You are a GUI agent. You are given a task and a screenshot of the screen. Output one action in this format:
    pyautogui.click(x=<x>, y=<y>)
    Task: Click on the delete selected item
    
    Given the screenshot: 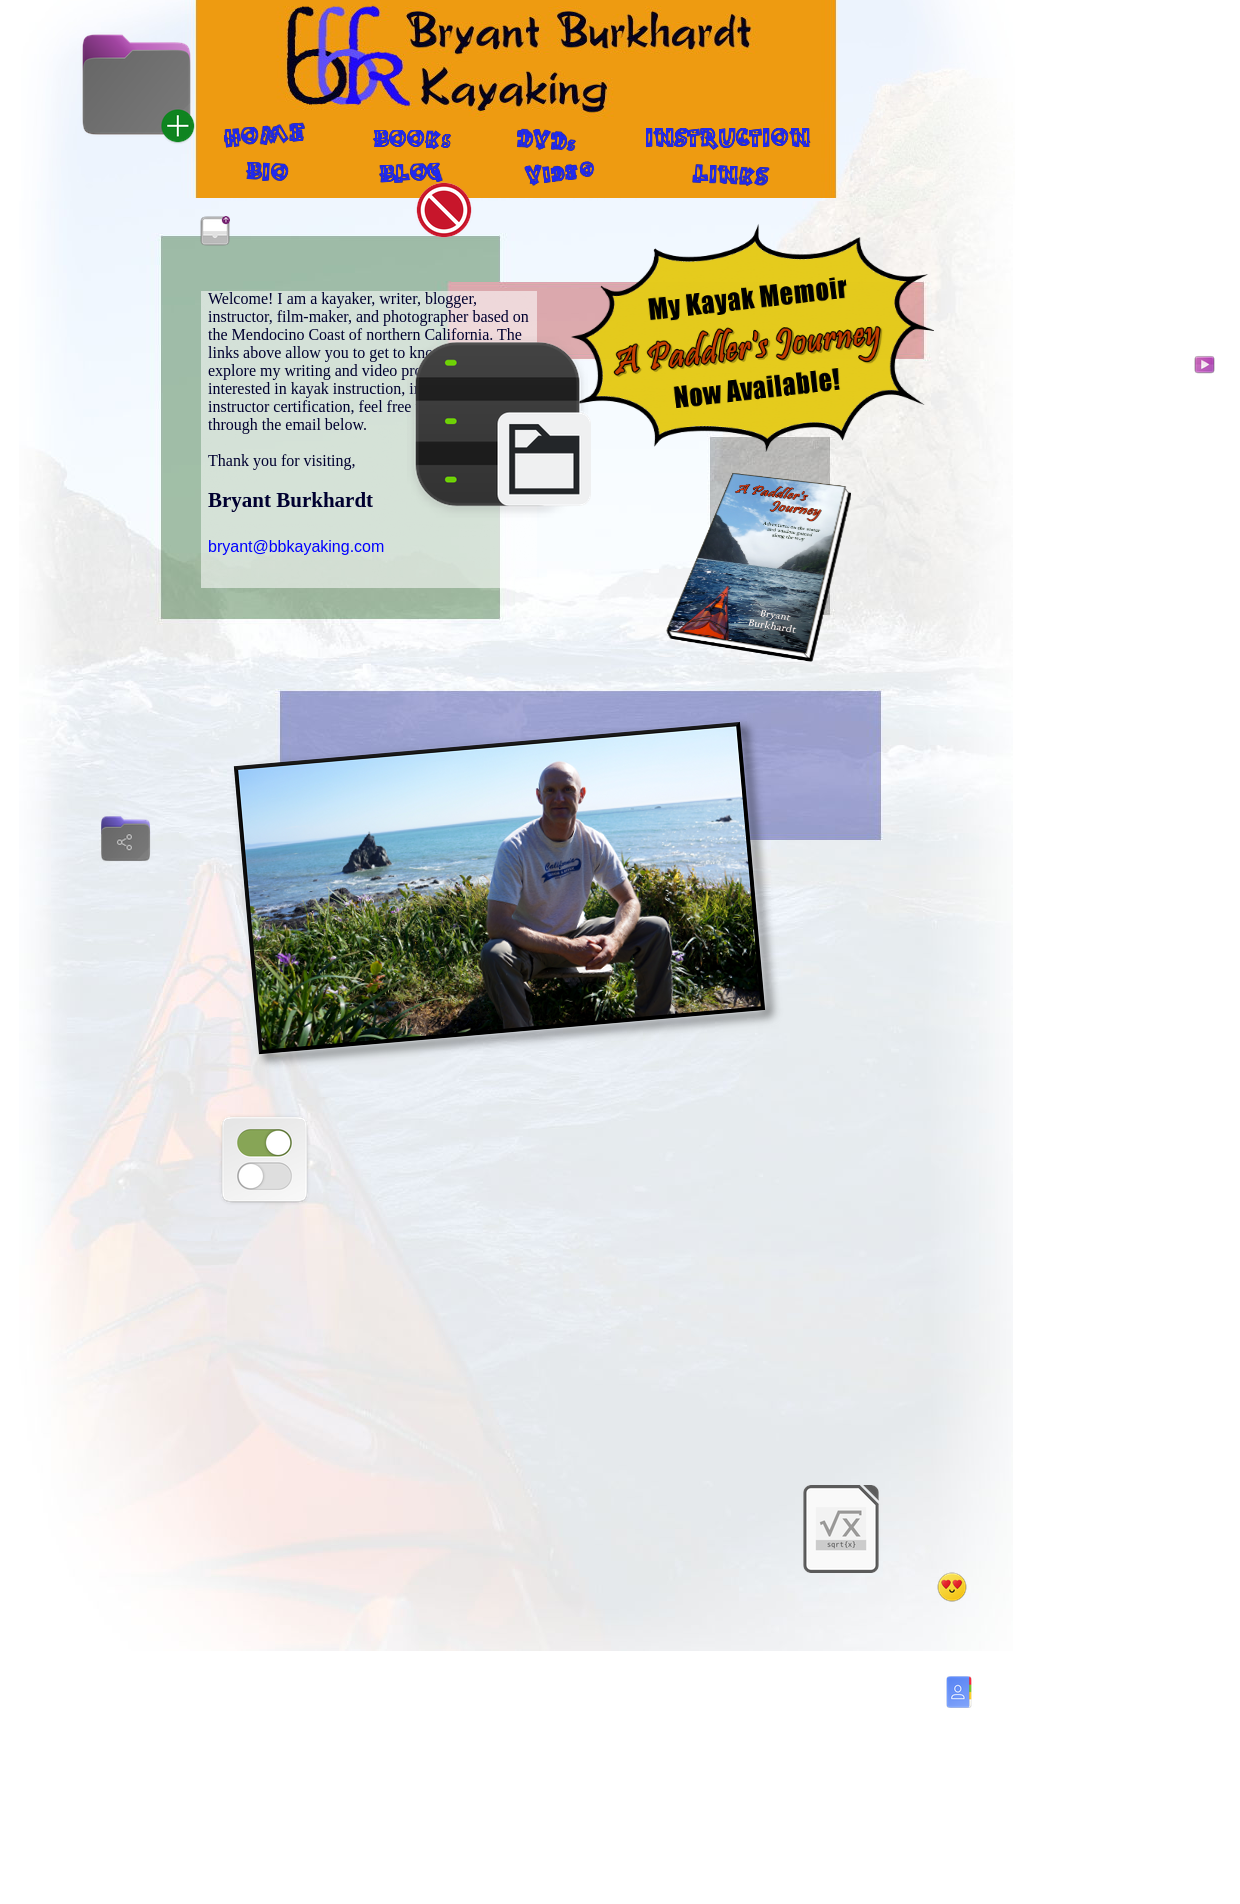 What is the action you would take?
    pyautogui.click(x=444, y=210)
    